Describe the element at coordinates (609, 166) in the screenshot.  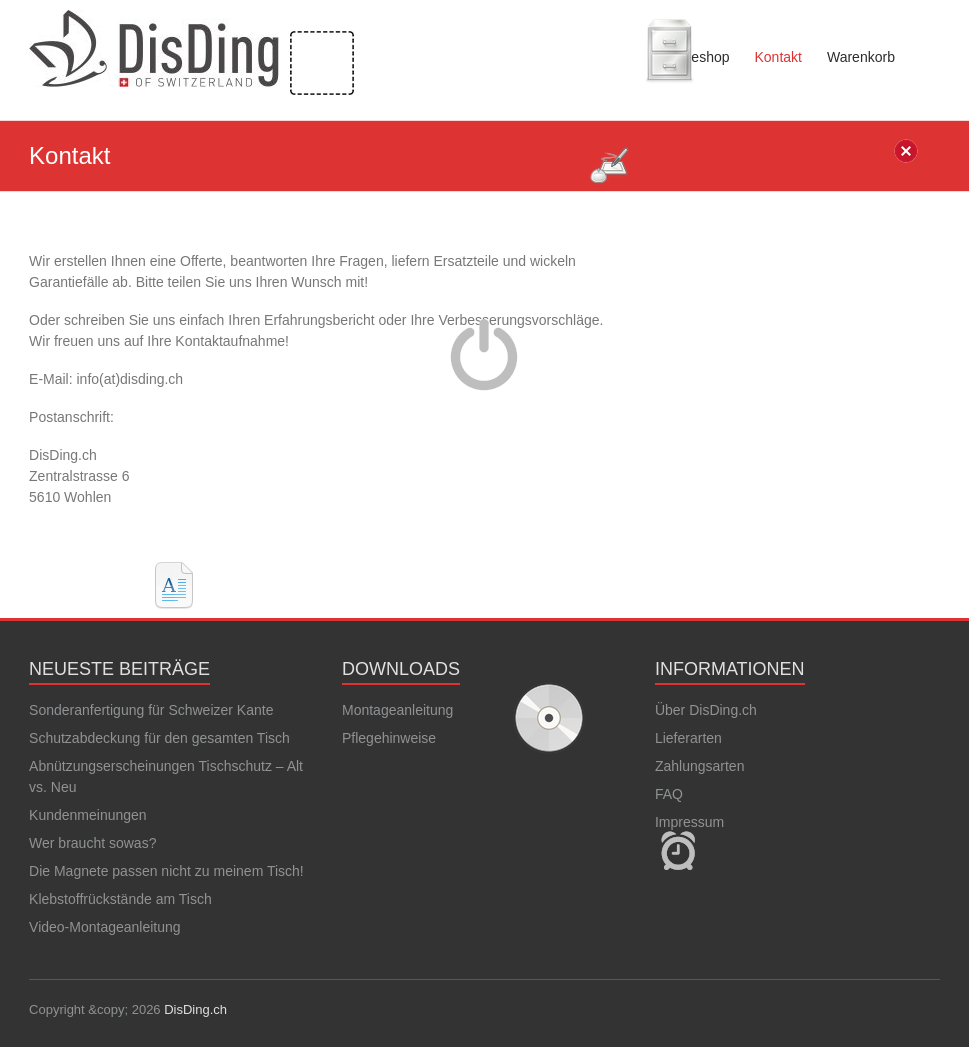
I see `configure mouse and tablet settings` at that location.